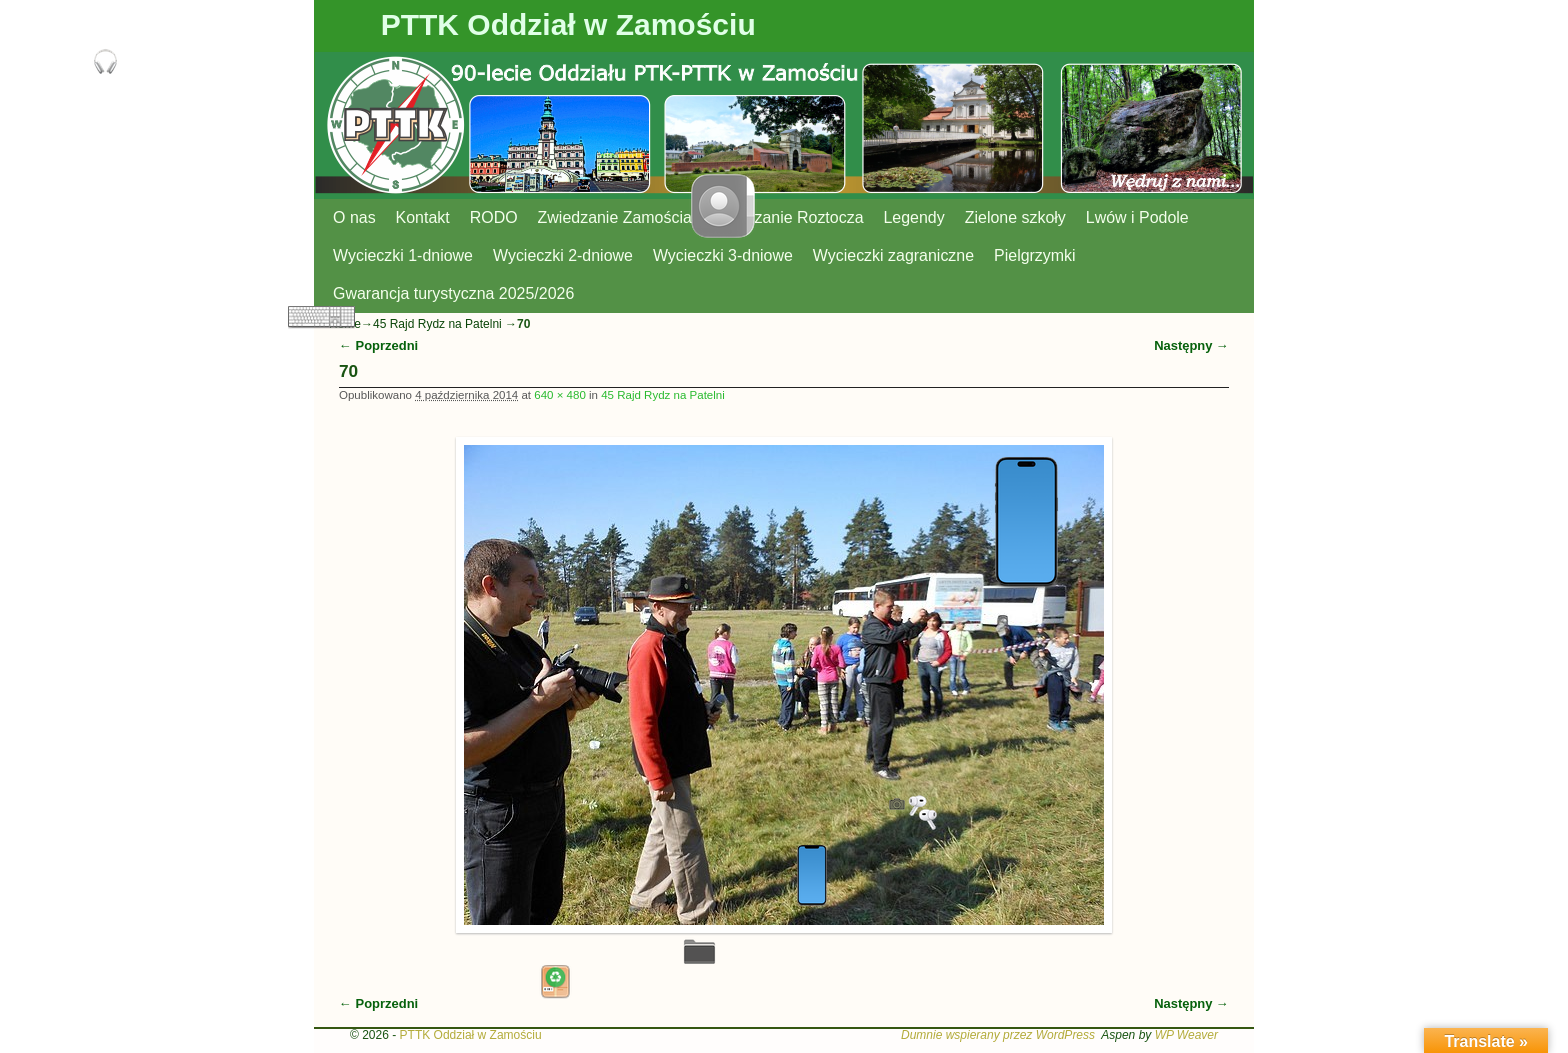 The width and height of the screenshot is (1568, 1053). What do you see at coordinates (321, 316) in the screenshot?
I see `connect an extended keyboard via bluetooth` at bounding box center [321, 316].